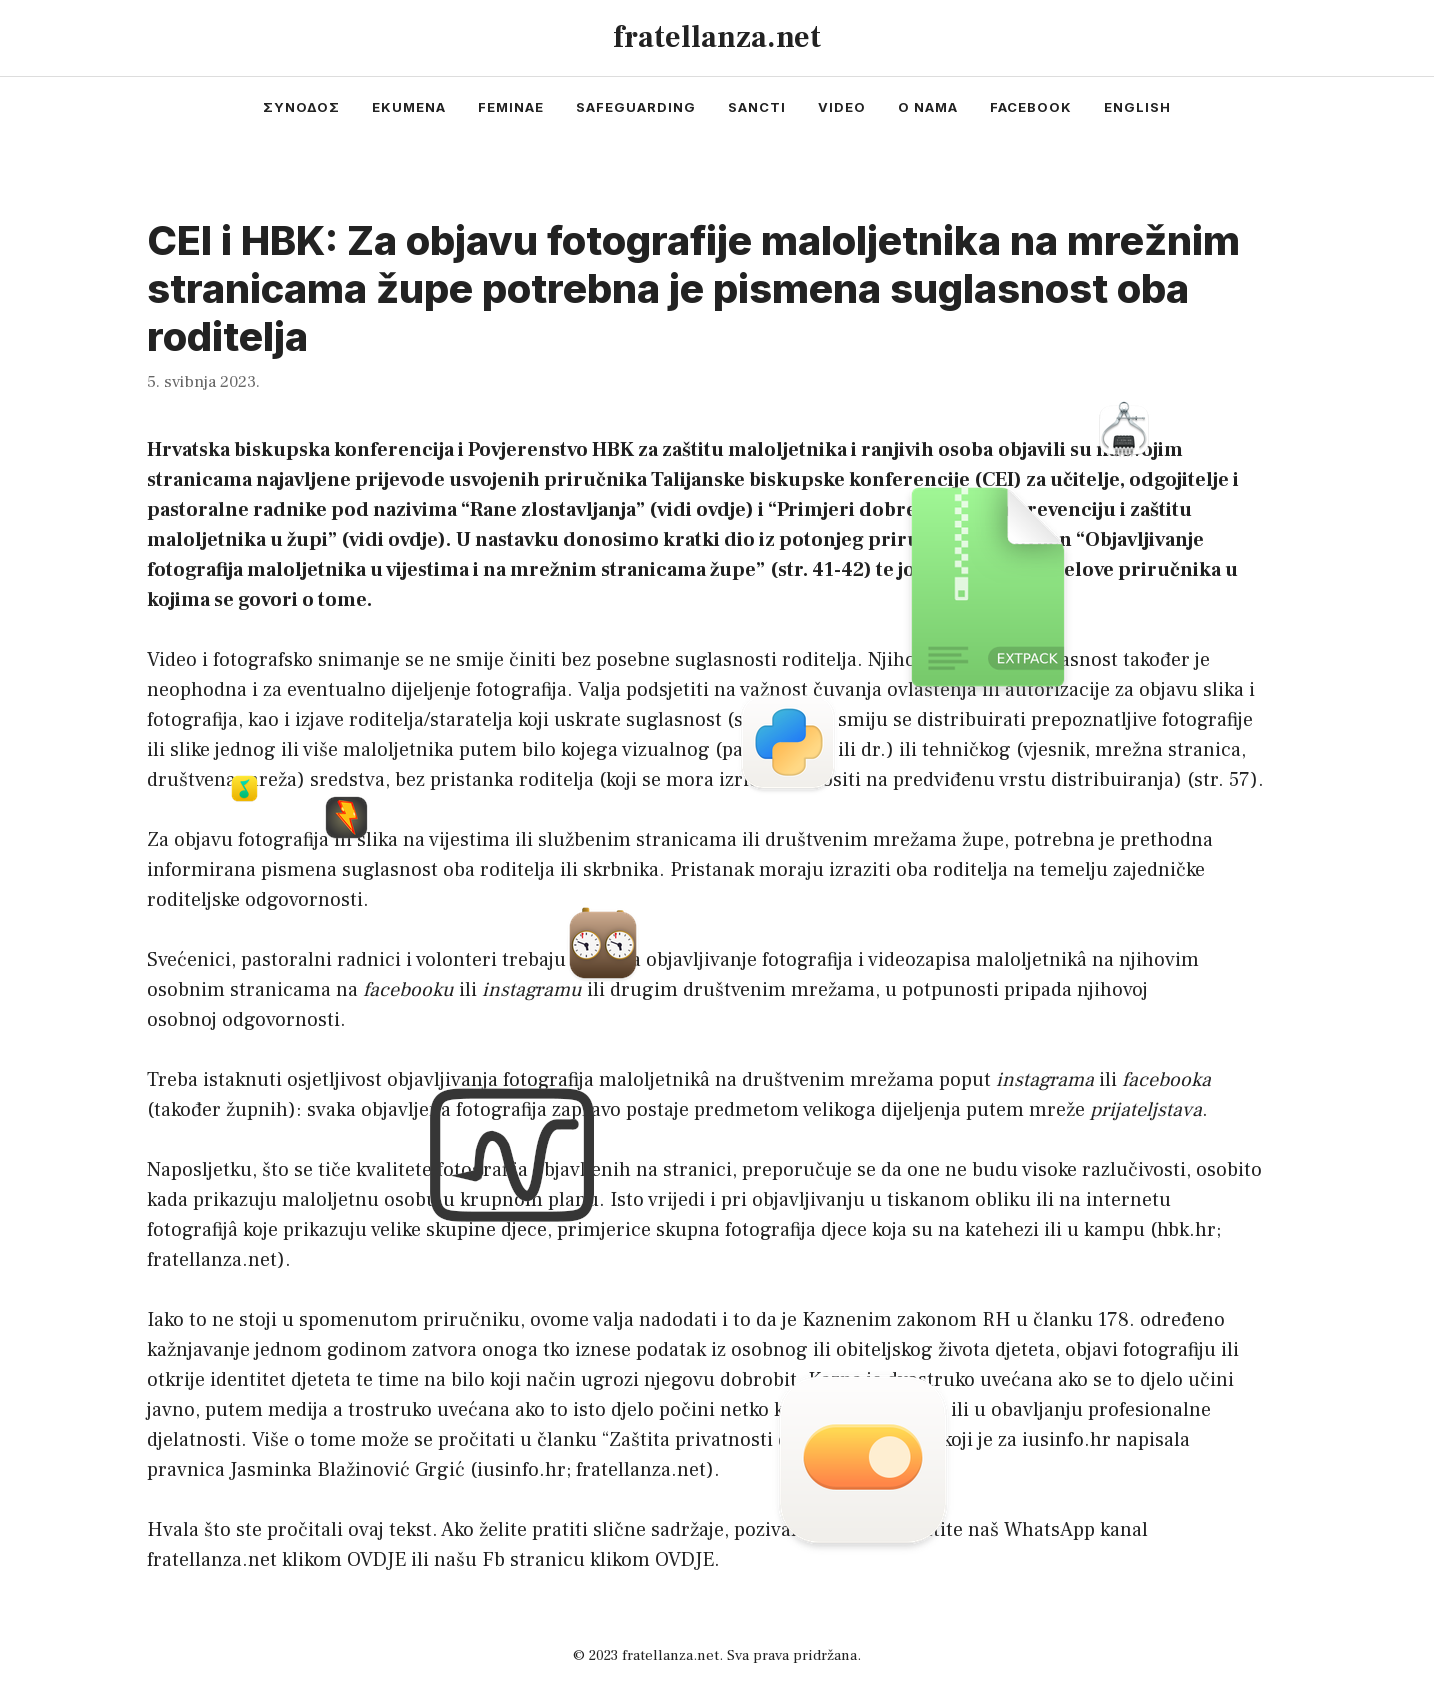 This screenshot has height=1688, width=1434. Describe the element at coordinates (863, 1460) in the screenshot. I see `open system control center settings` at that location.